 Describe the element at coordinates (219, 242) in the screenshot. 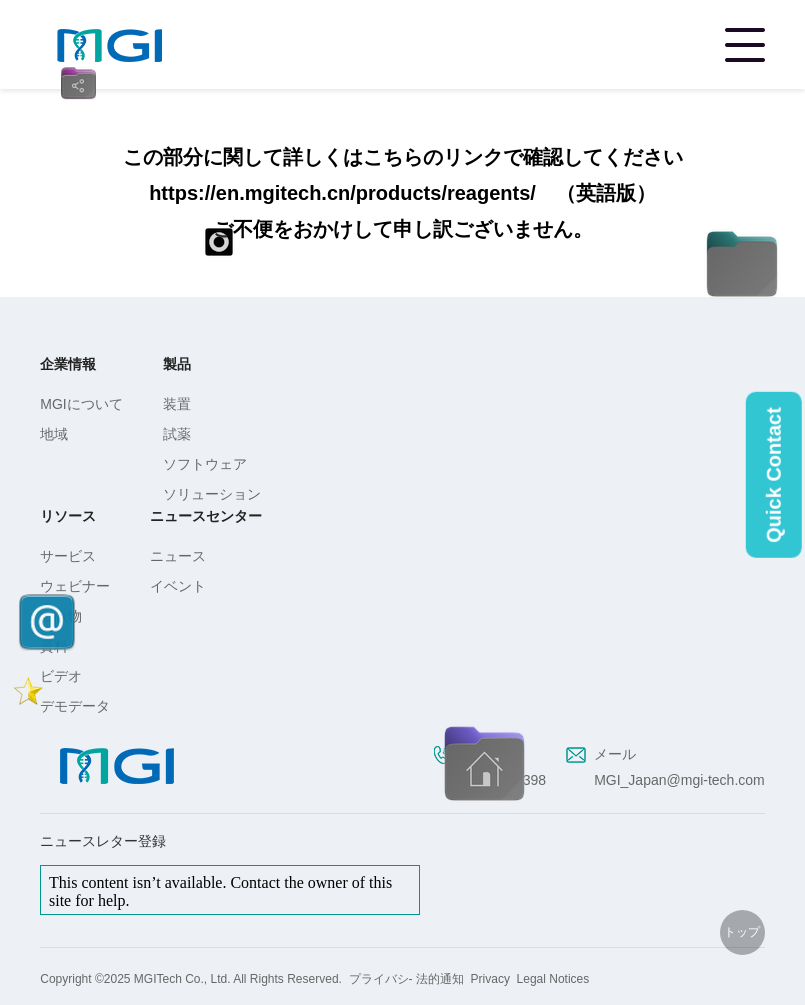

I see `iPod Shuffle device in sidebar` at that location.